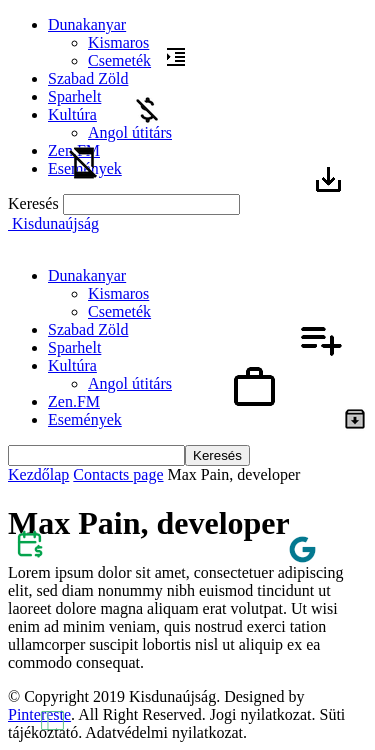 This screenshot has width=375, height=750. I want to click on view payment schedule or billing dates, so click(29, 543).